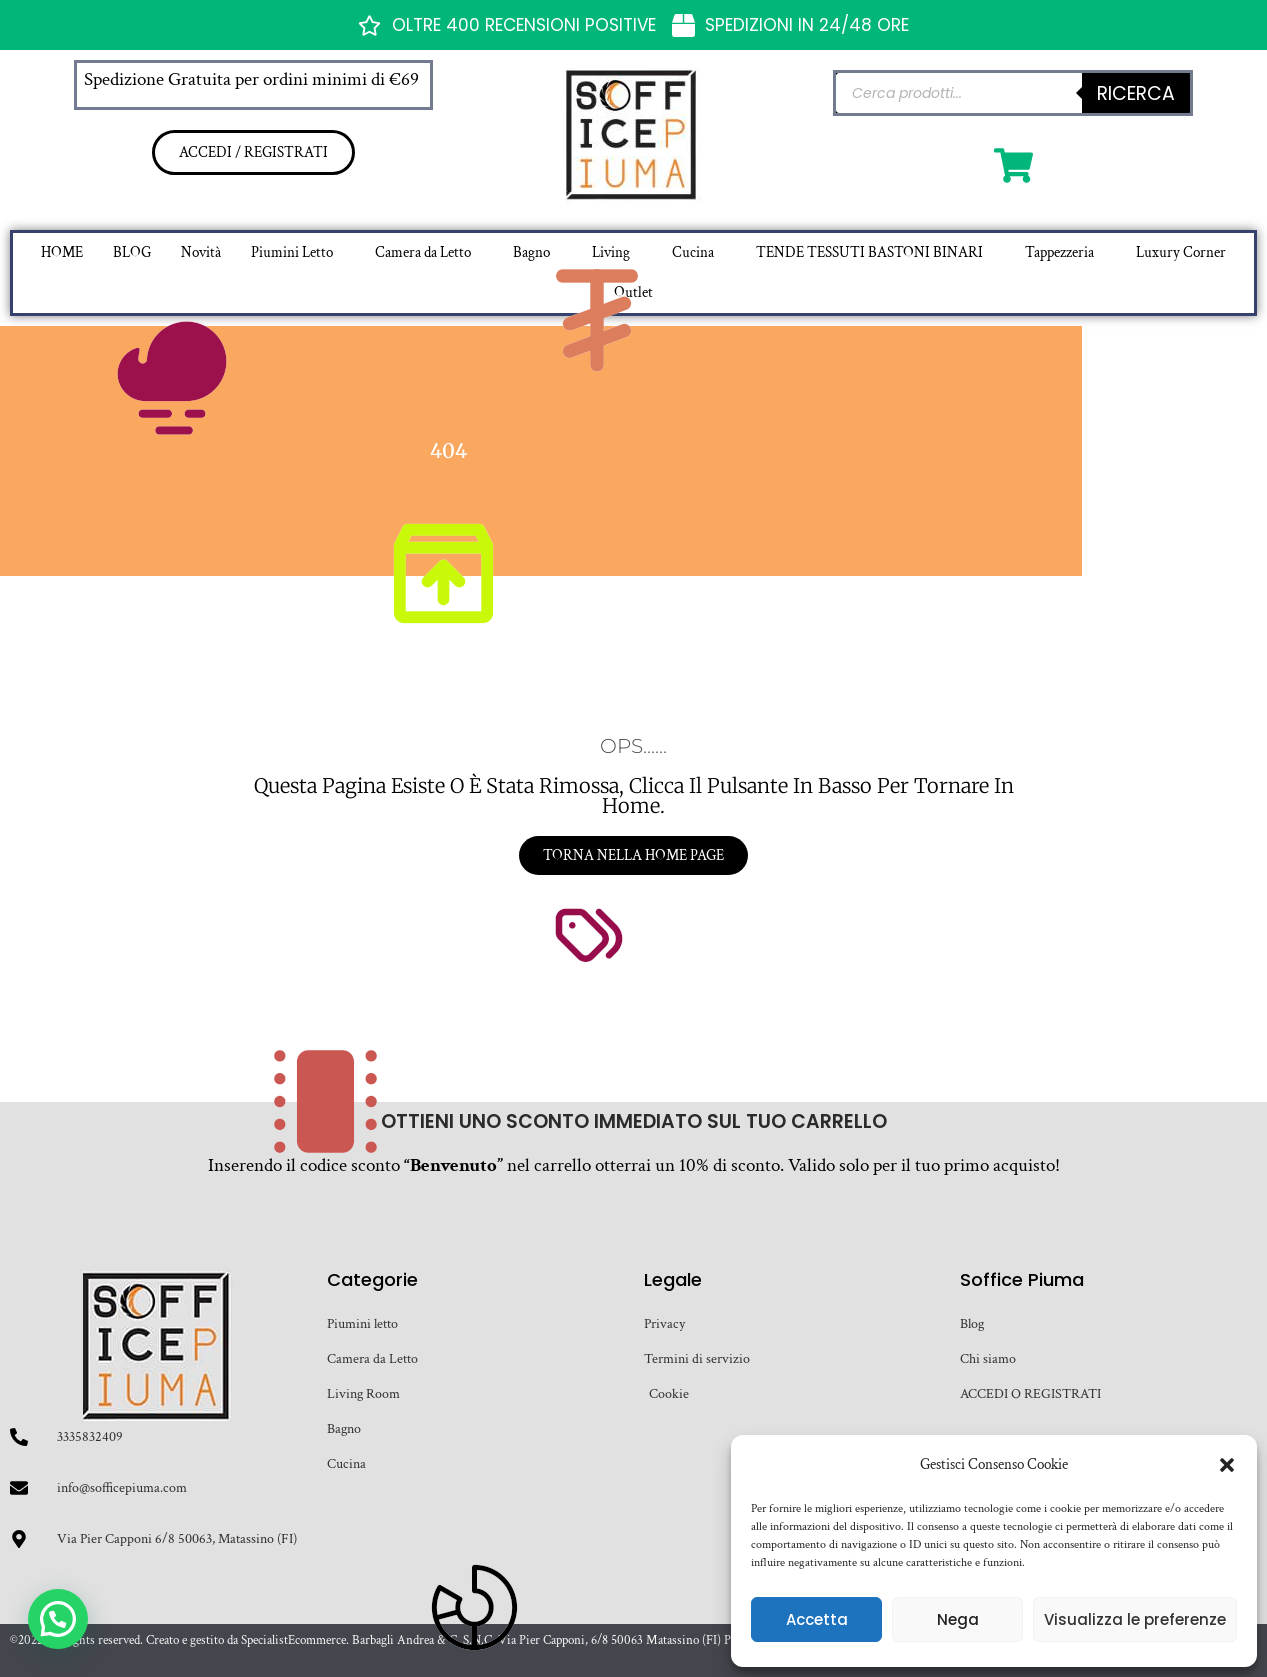  Describe the element at coordinates (474, 1607) in the screenshot. I see `view analytics or statistics breakdown` at that location.